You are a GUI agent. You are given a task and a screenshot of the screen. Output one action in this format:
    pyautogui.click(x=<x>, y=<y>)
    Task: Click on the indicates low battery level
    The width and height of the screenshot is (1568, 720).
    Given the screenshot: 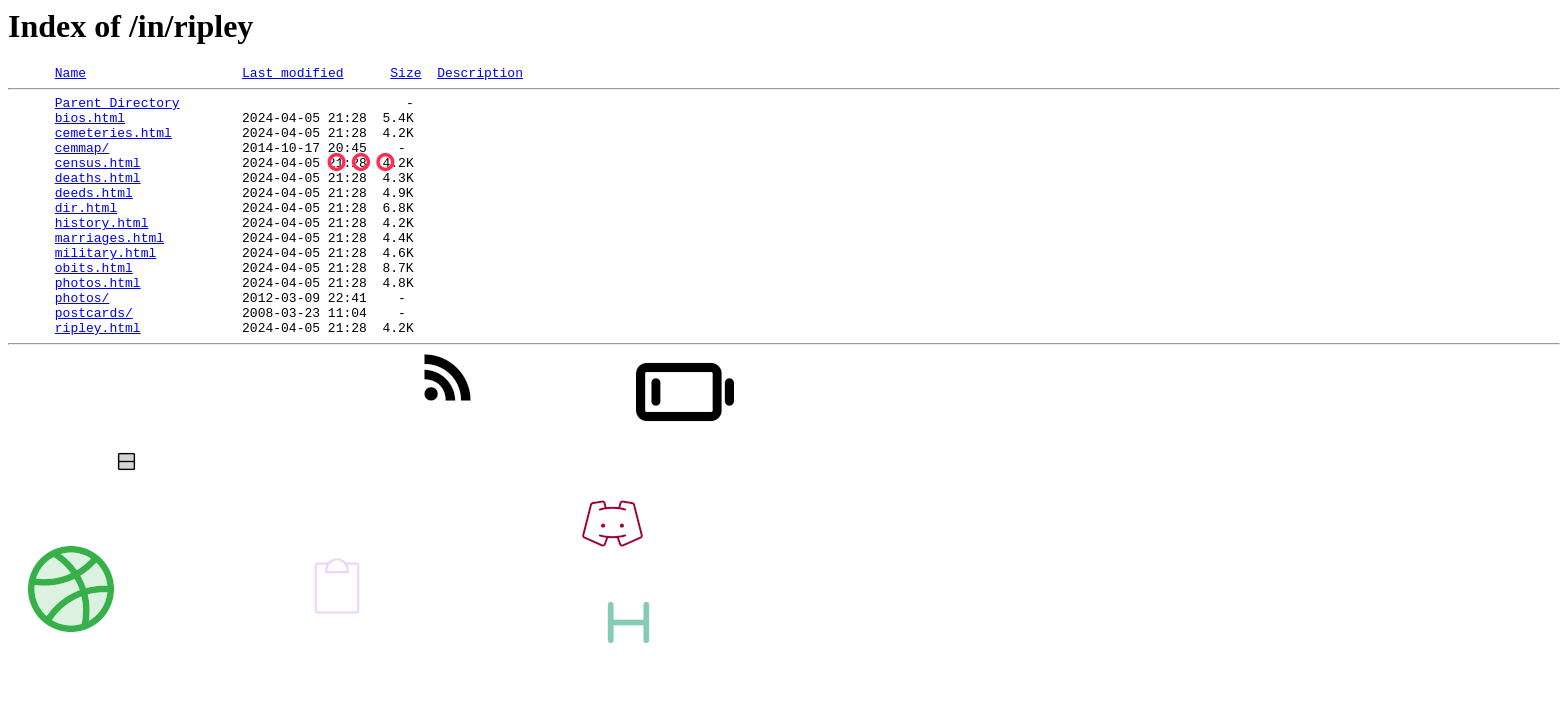 What is the action you would take?
    pyautogui.click(x=685, y=392)
    